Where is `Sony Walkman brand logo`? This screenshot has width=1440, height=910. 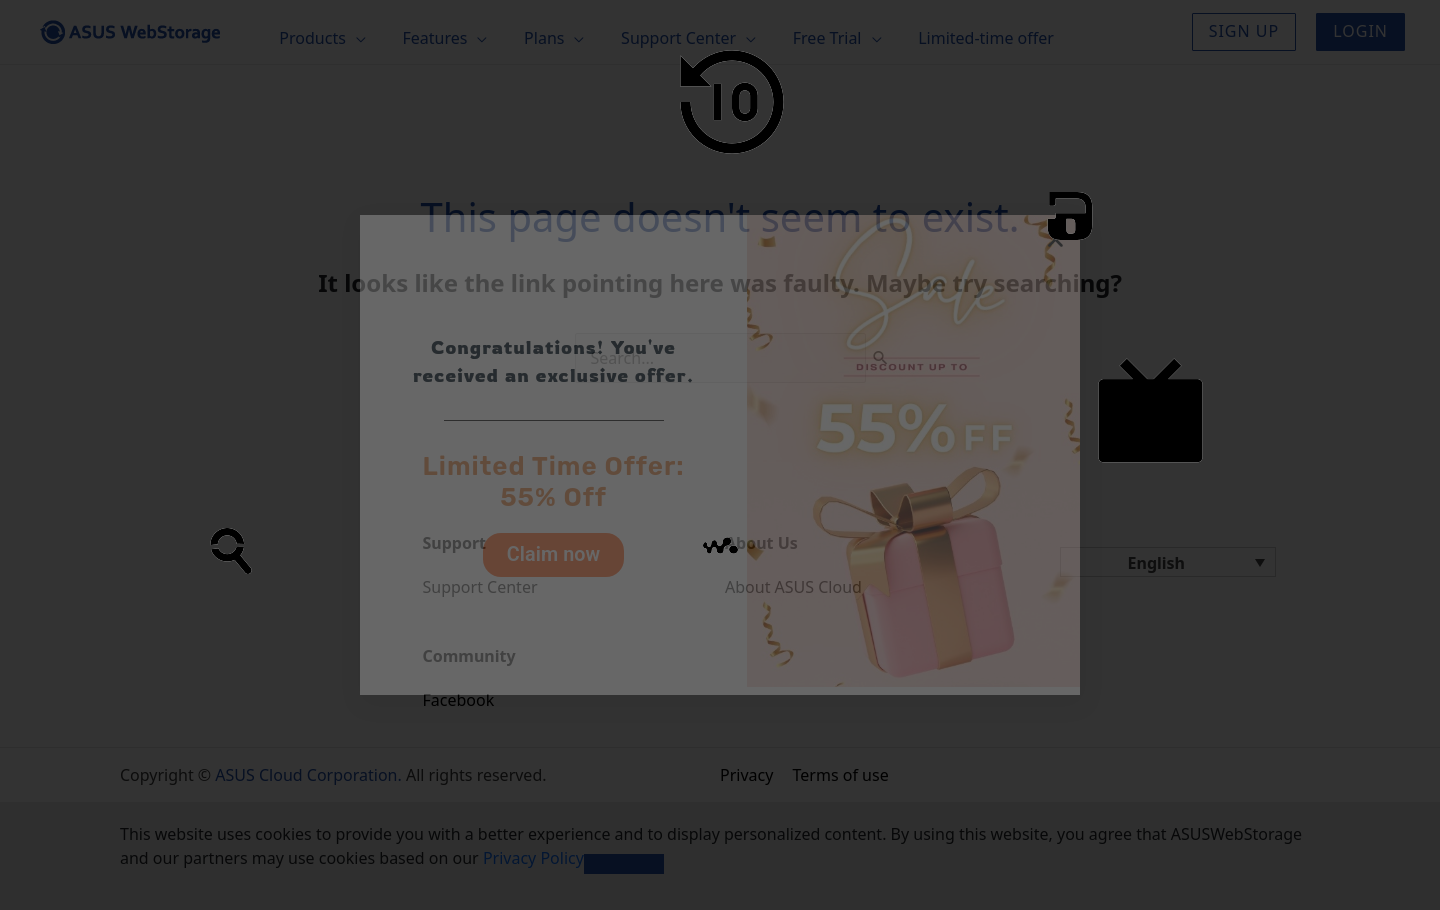
Sony Walkman brand logo is located at coordinates (720, 545).